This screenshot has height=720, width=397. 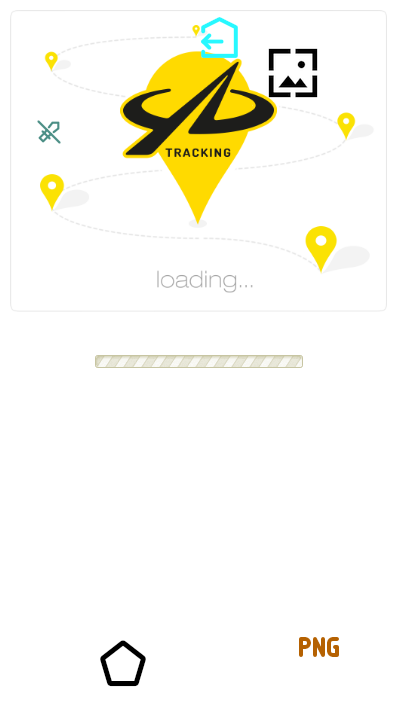 What do you see at coordinates (123, 665) in the screenshot?
I see `pentagon shape indicator` at bounding box center [123, 665].